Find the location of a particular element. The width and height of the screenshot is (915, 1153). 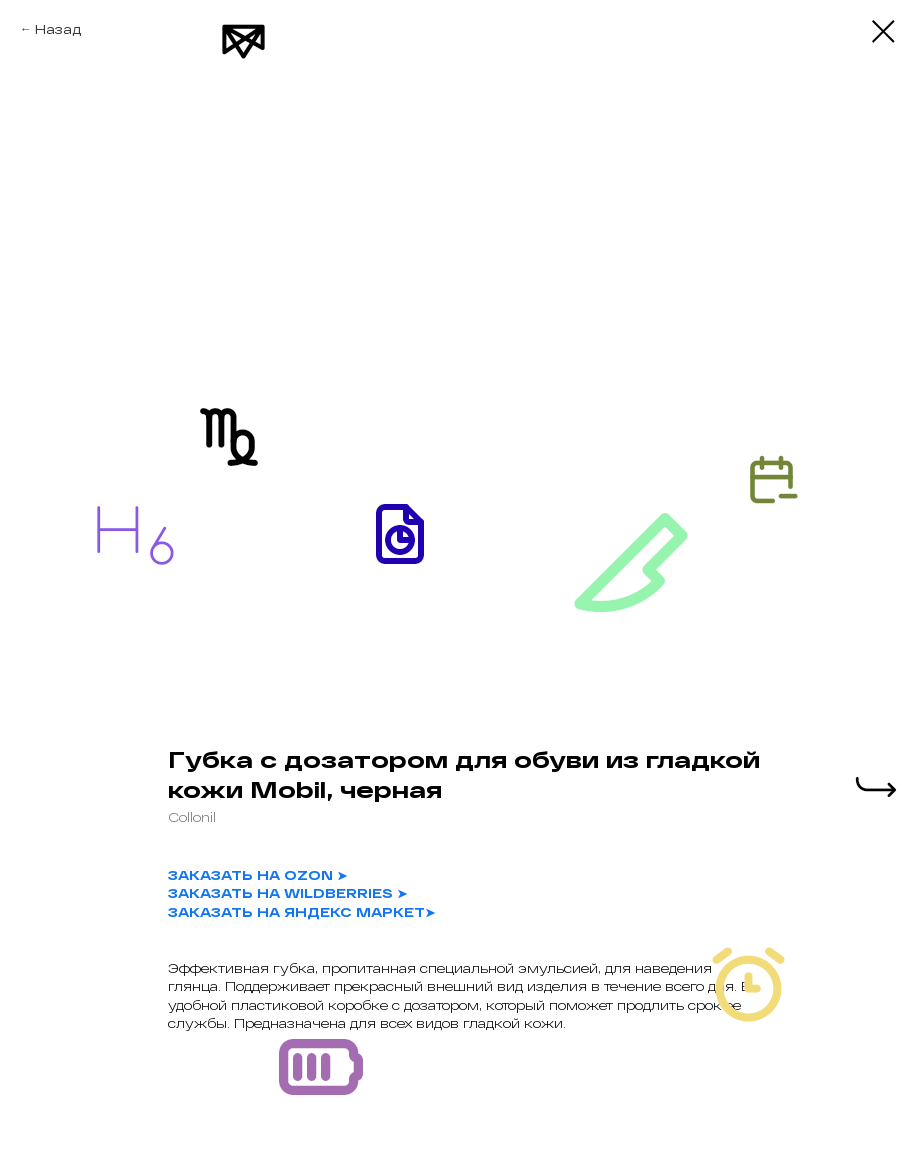

remove an event from your calendar is located at coordinates (771, 479).